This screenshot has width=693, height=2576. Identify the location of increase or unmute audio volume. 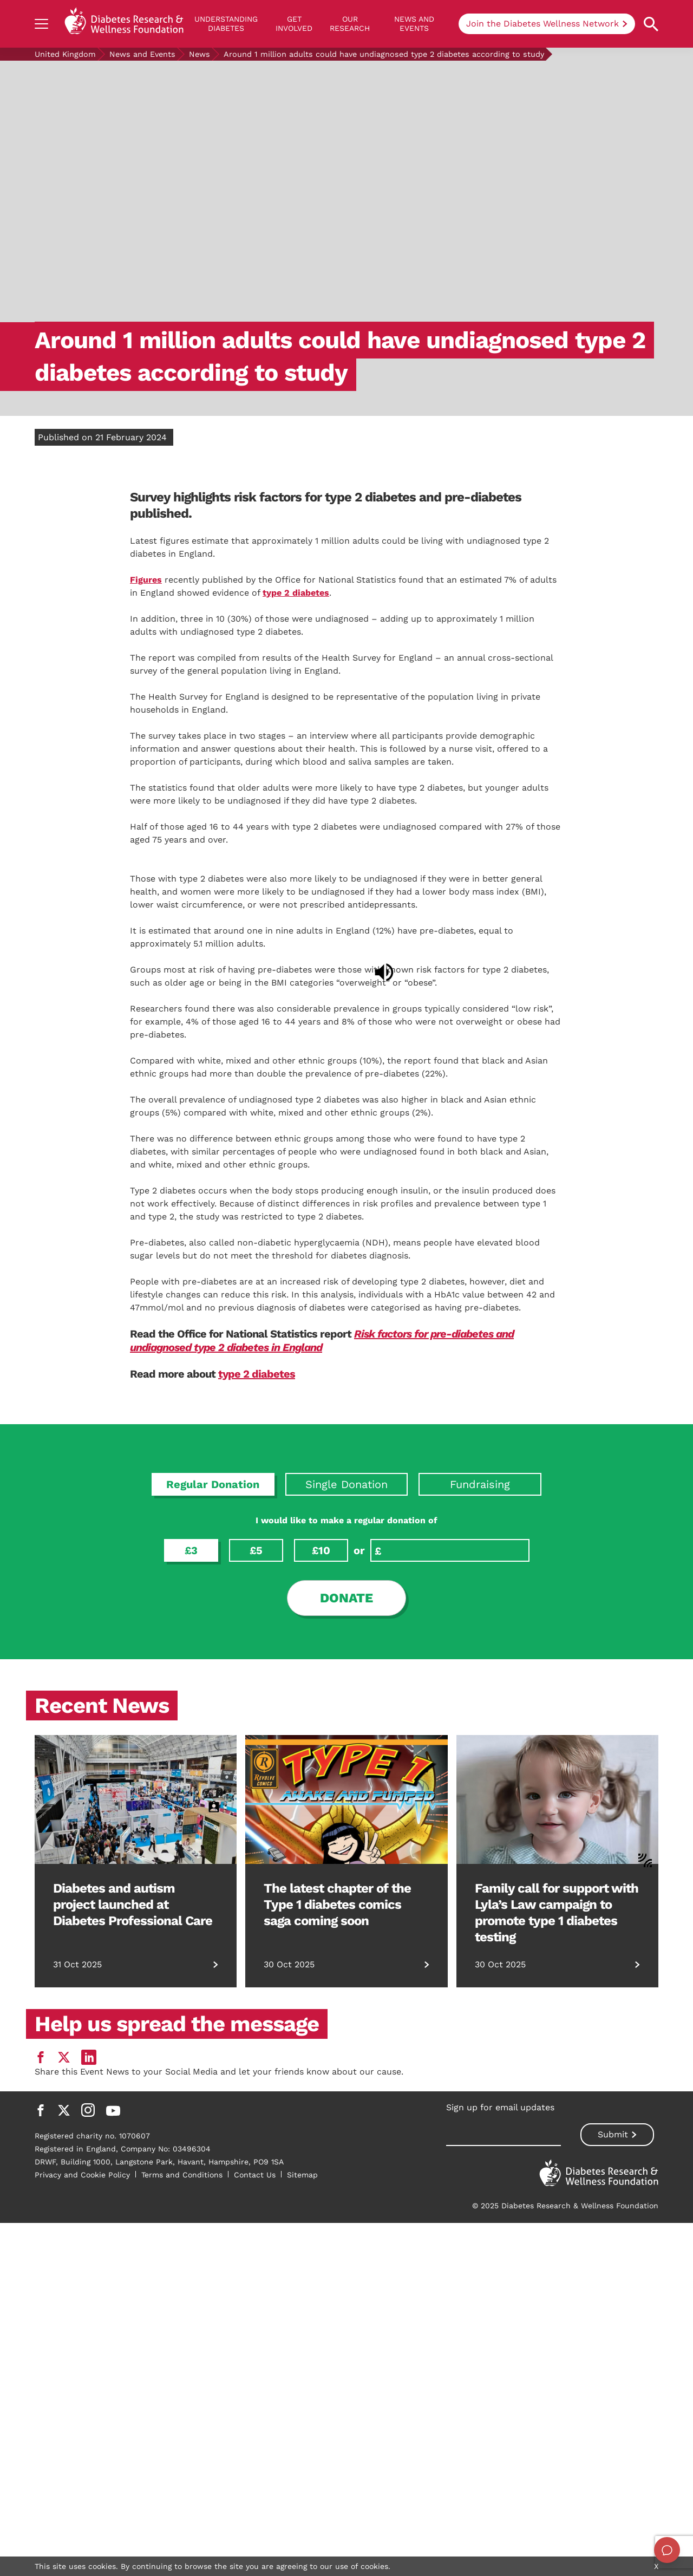
(384, 972).